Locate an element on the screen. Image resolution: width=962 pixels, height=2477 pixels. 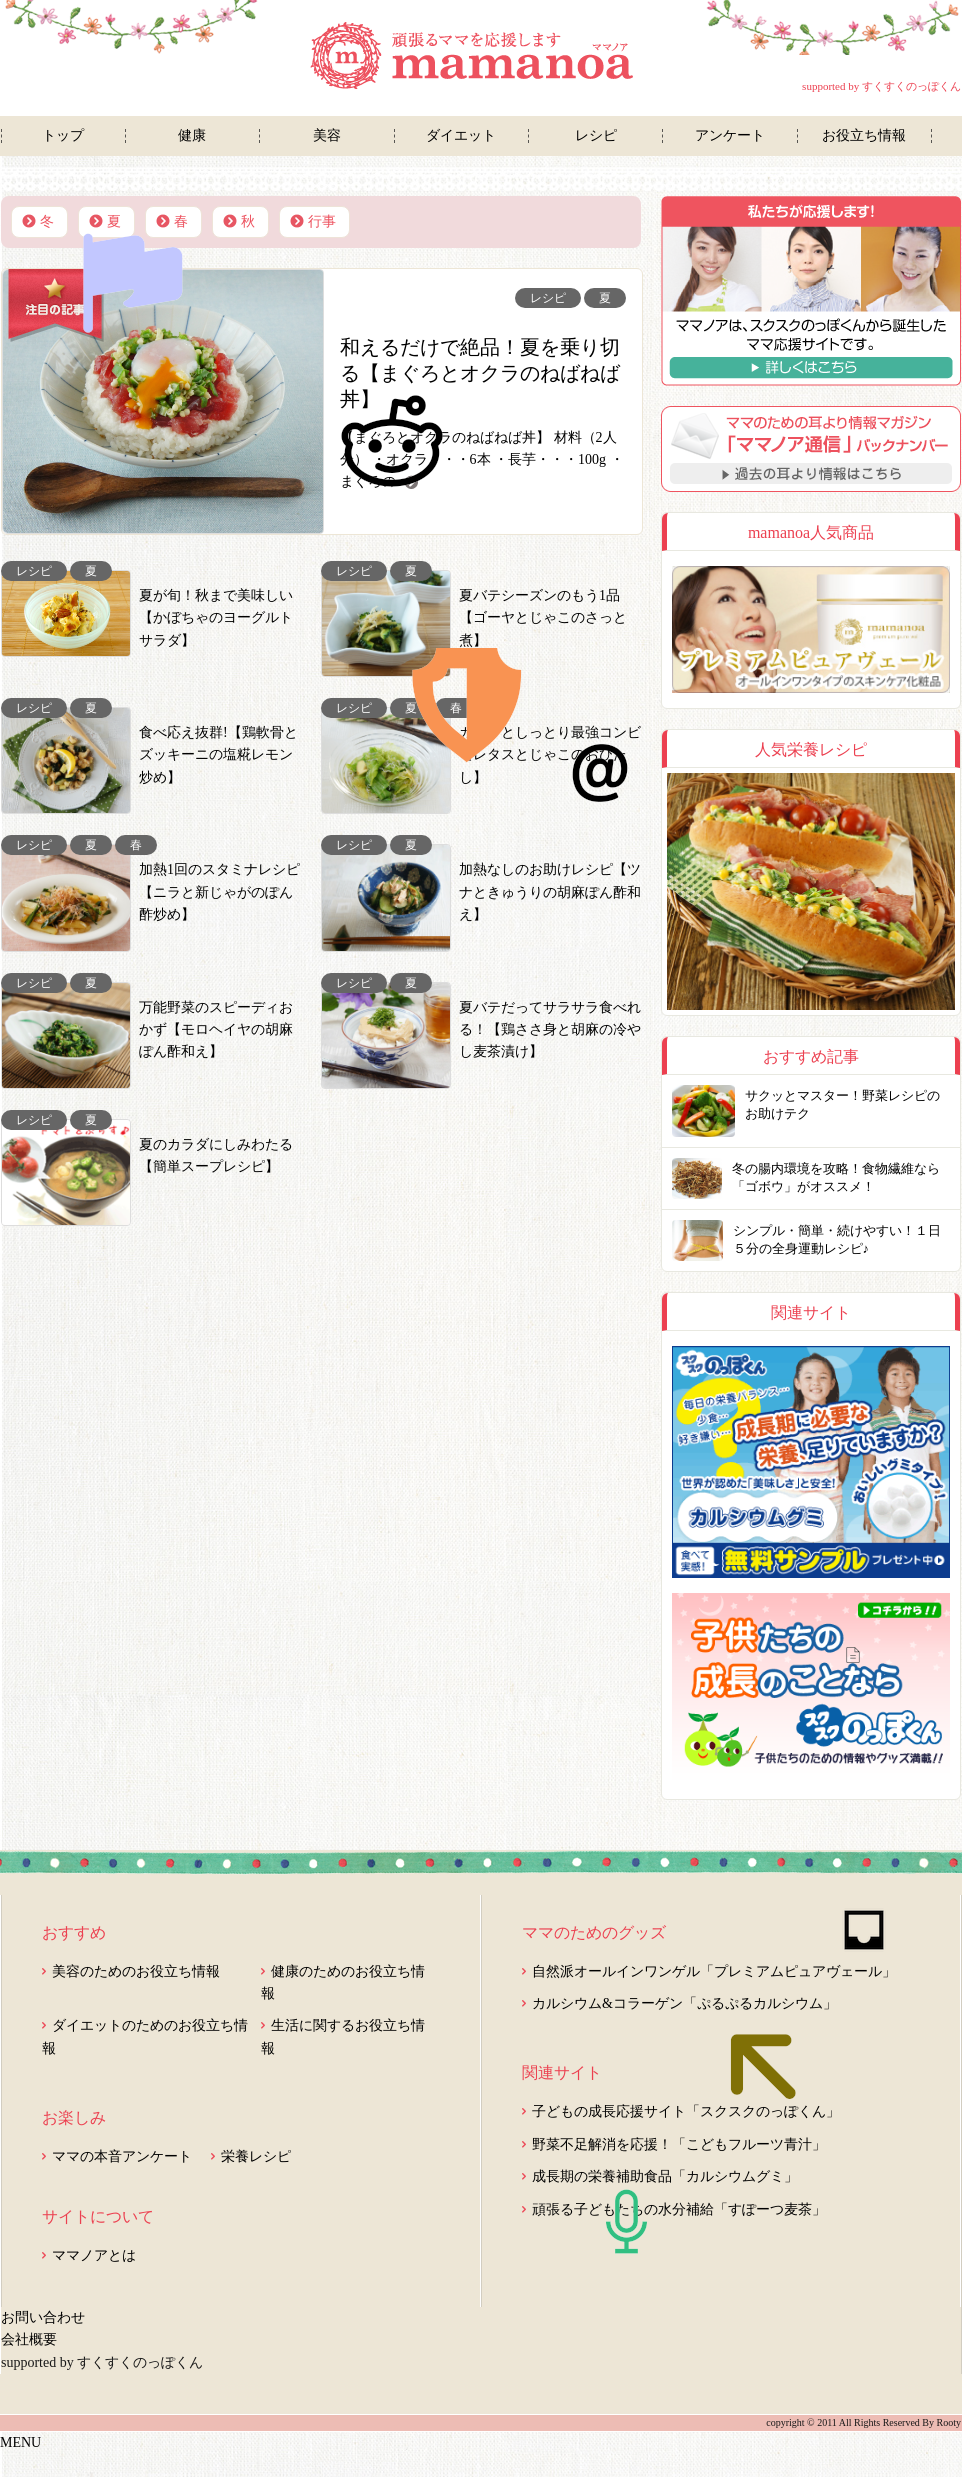
open the Reddit app is located at coordinates (392, 446).